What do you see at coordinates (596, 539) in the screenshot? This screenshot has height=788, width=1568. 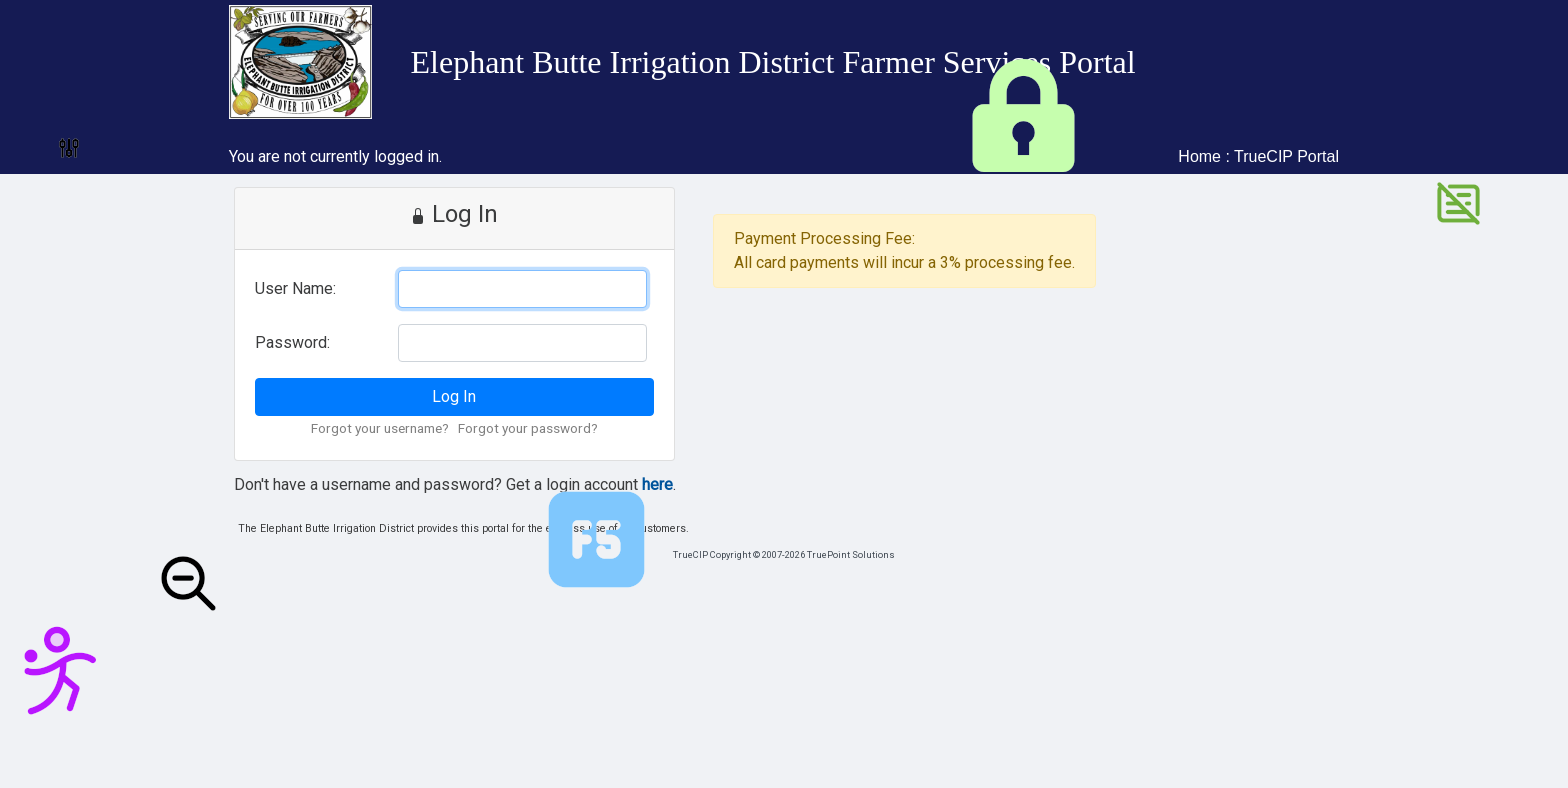 I see `press F5 to refresh the page` at bounding box center [596, 539].